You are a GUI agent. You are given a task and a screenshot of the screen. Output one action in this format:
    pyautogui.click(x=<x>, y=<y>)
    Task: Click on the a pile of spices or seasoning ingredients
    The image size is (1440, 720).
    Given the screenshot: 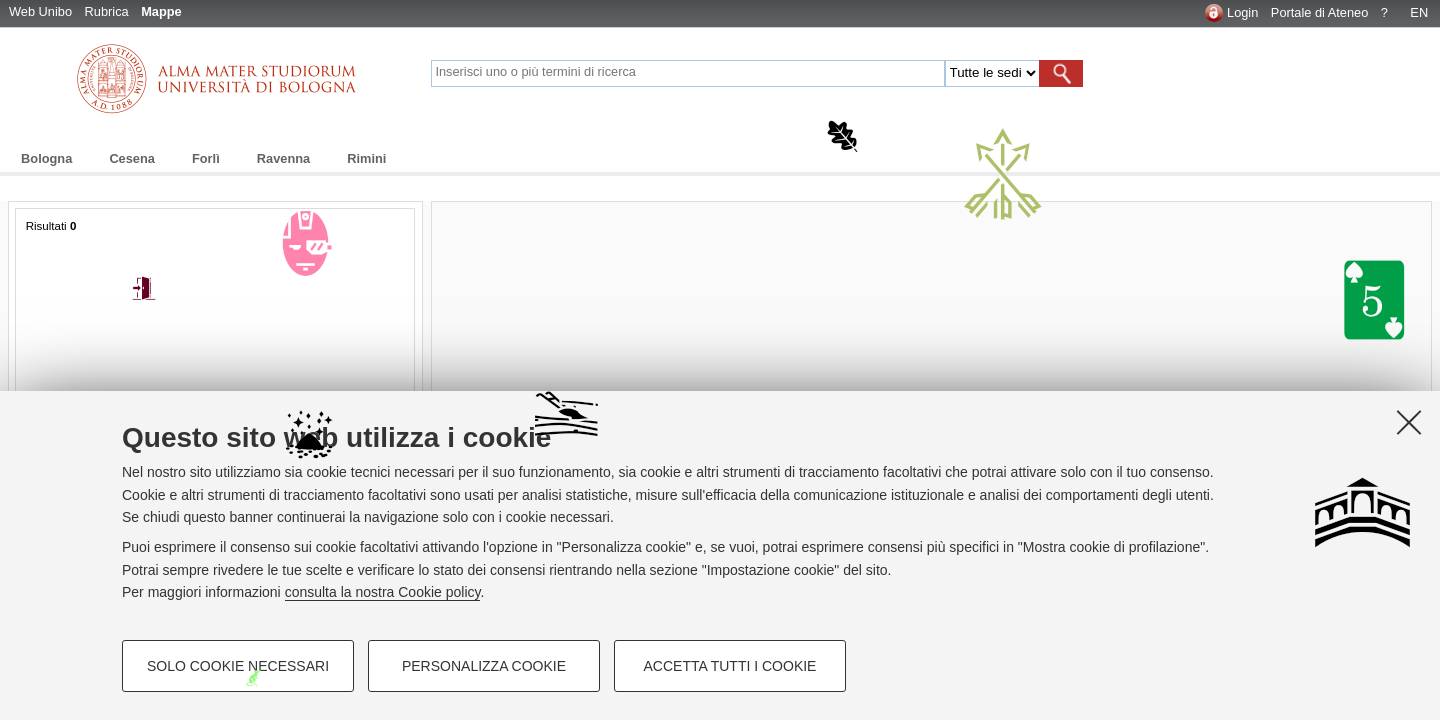 What is the action you would take?
    pyautogui.click(x=309, y=434)
    